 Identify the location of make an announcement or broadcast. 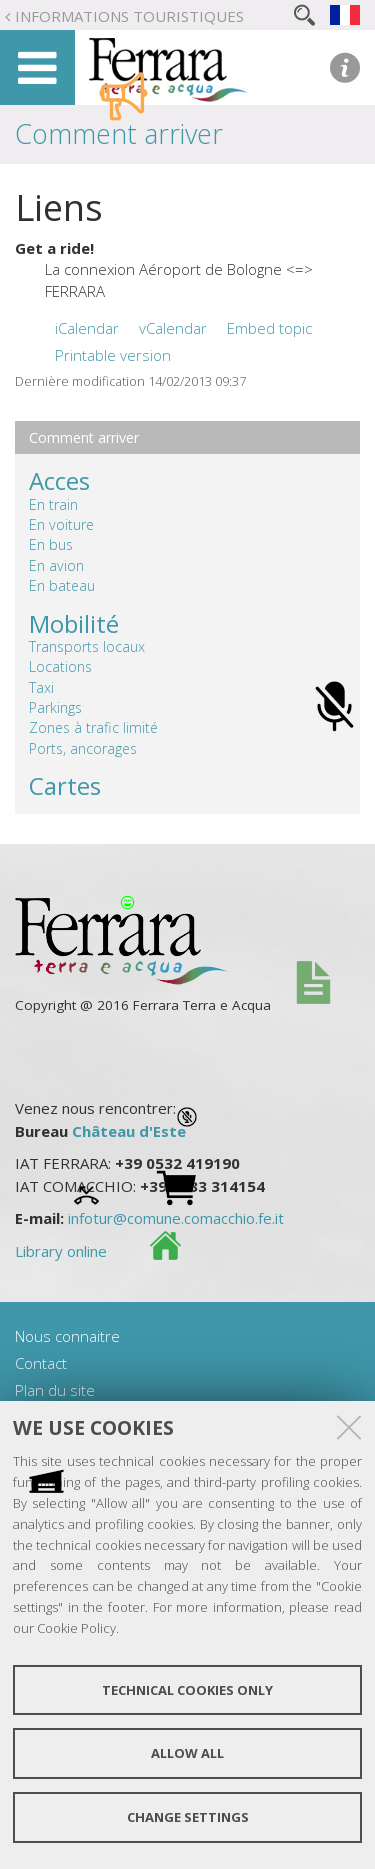
(123, 96).